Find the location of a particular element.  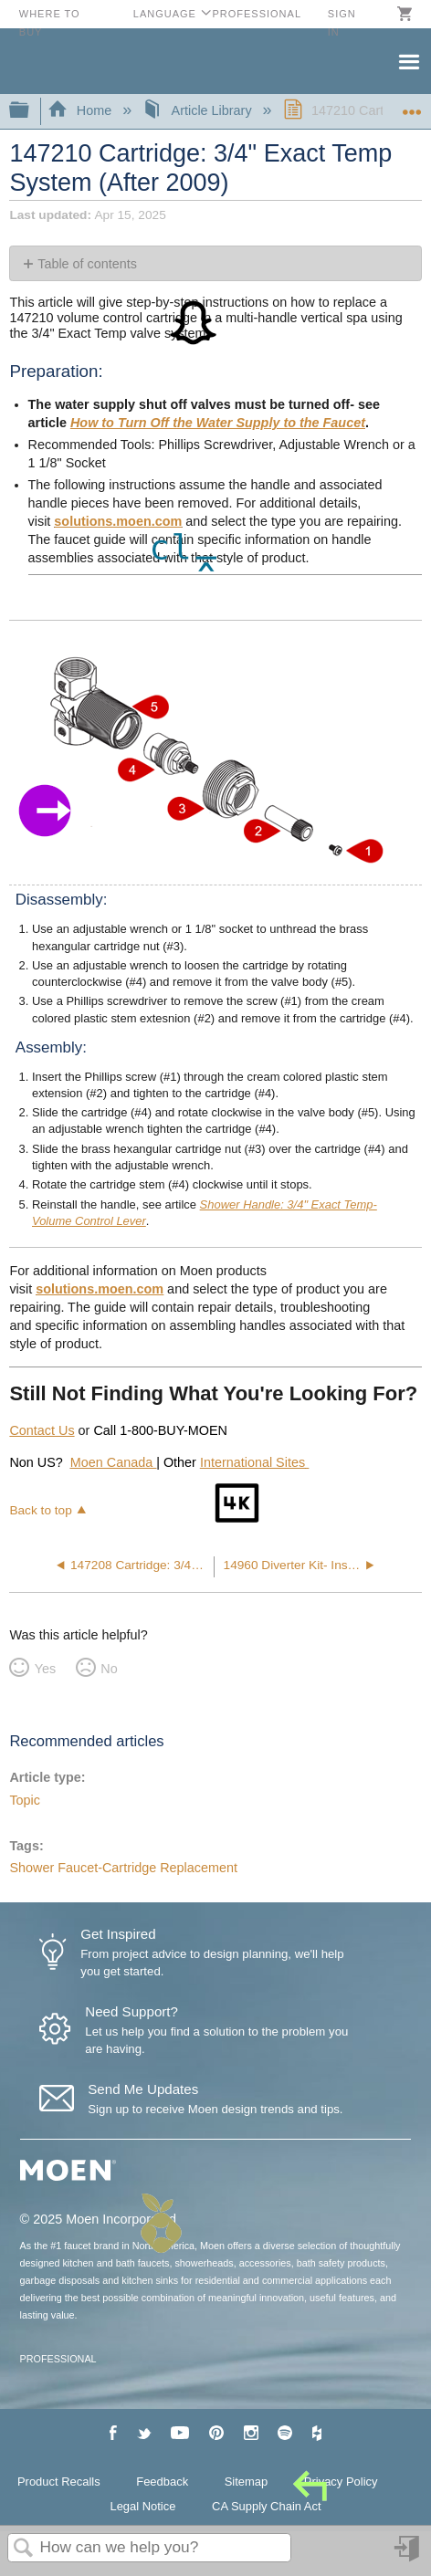

indicates 4k video resolution is available is located at coordinates (237, 1503).